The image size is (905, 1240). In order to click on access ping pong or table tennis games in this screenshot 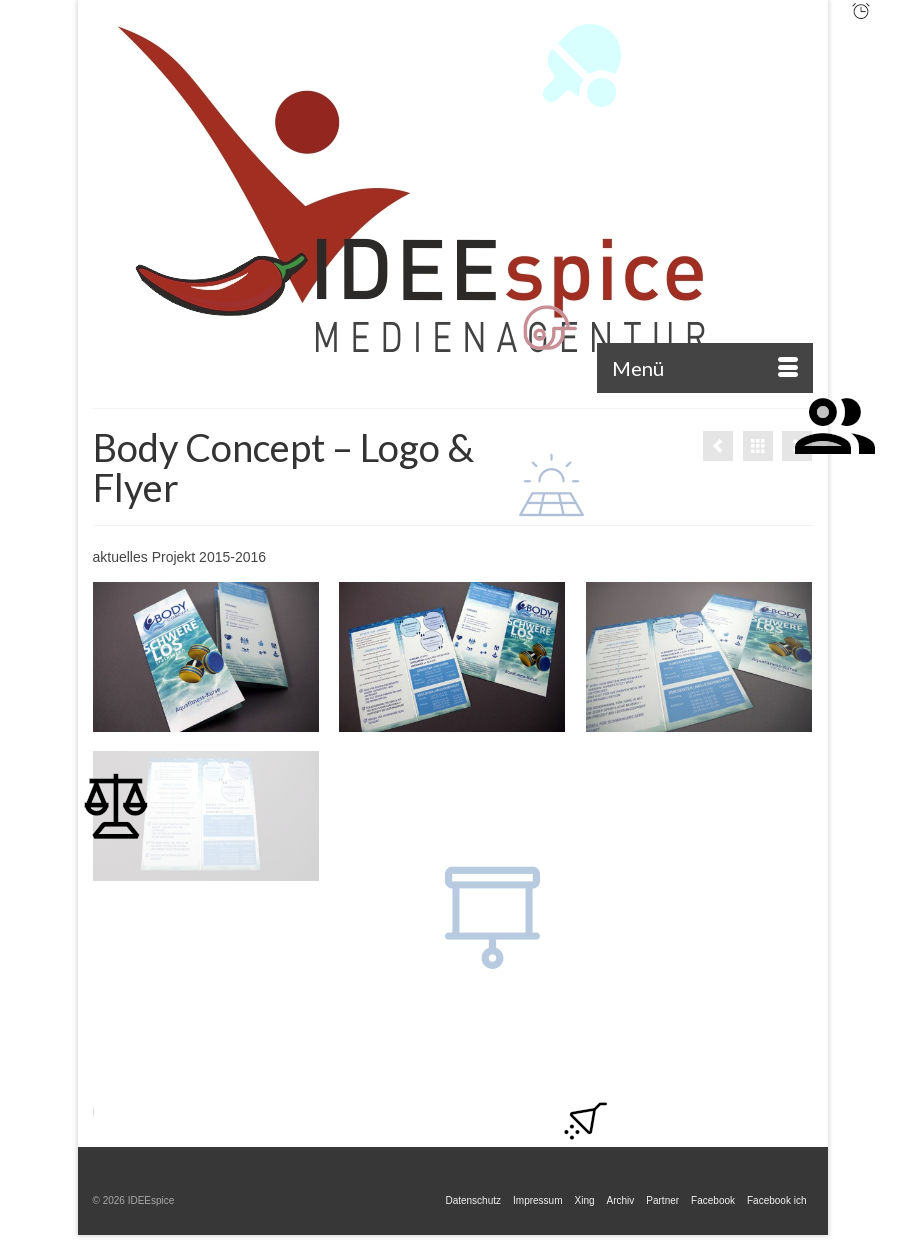, I will do `click(582, 63)`.